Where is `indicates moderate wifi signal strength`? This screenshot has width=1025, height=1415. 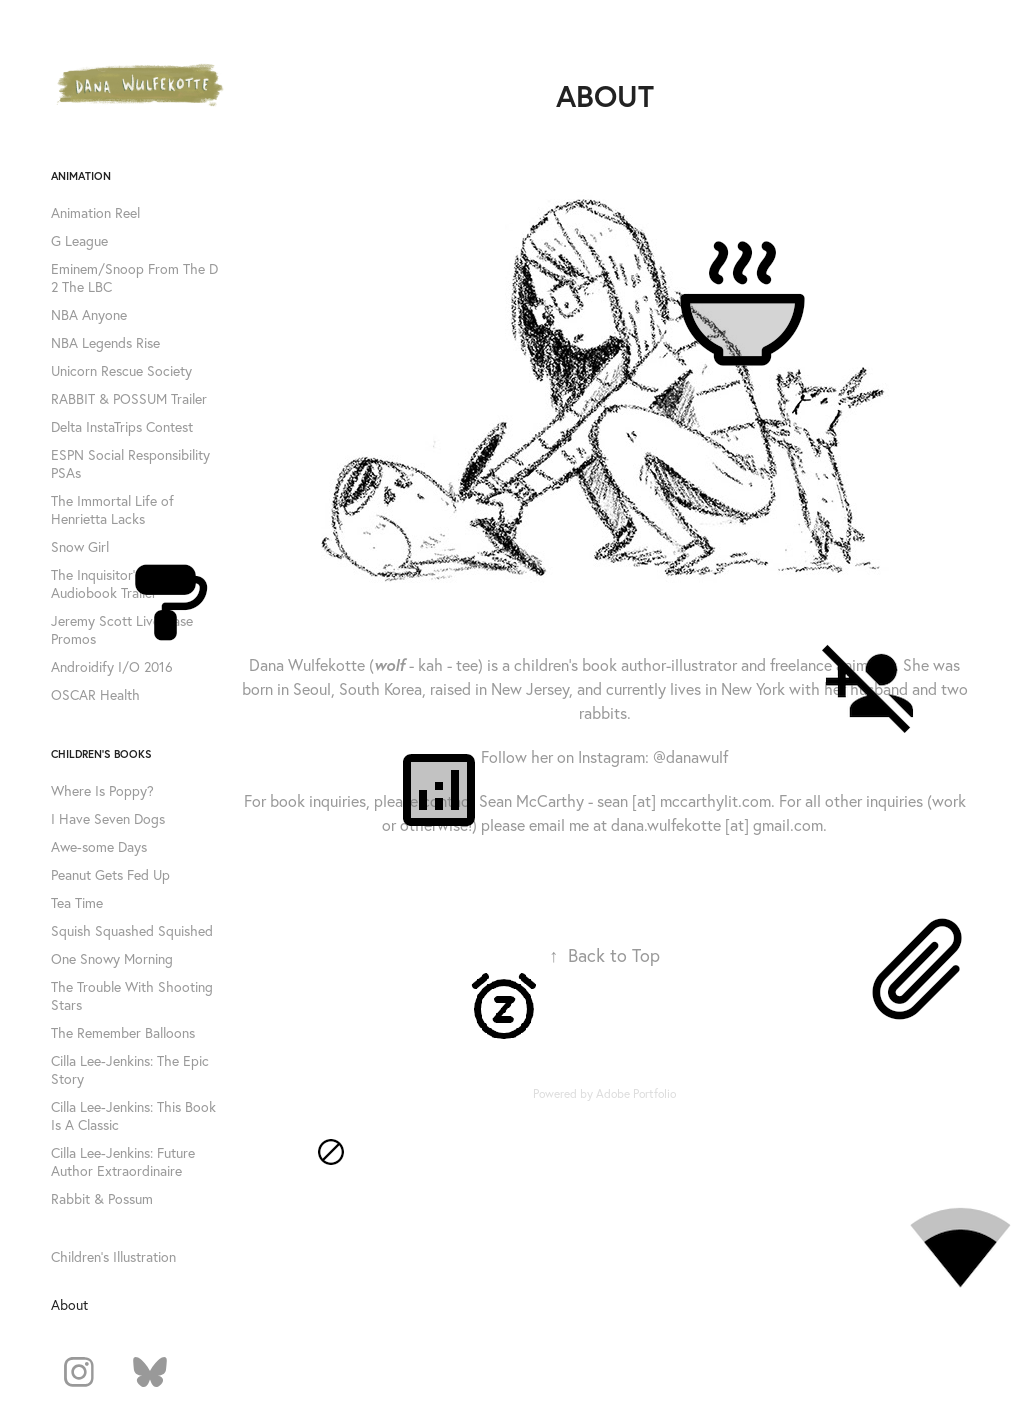
indicates moderate wifi signal strength is located at coordinates (960, 1246).